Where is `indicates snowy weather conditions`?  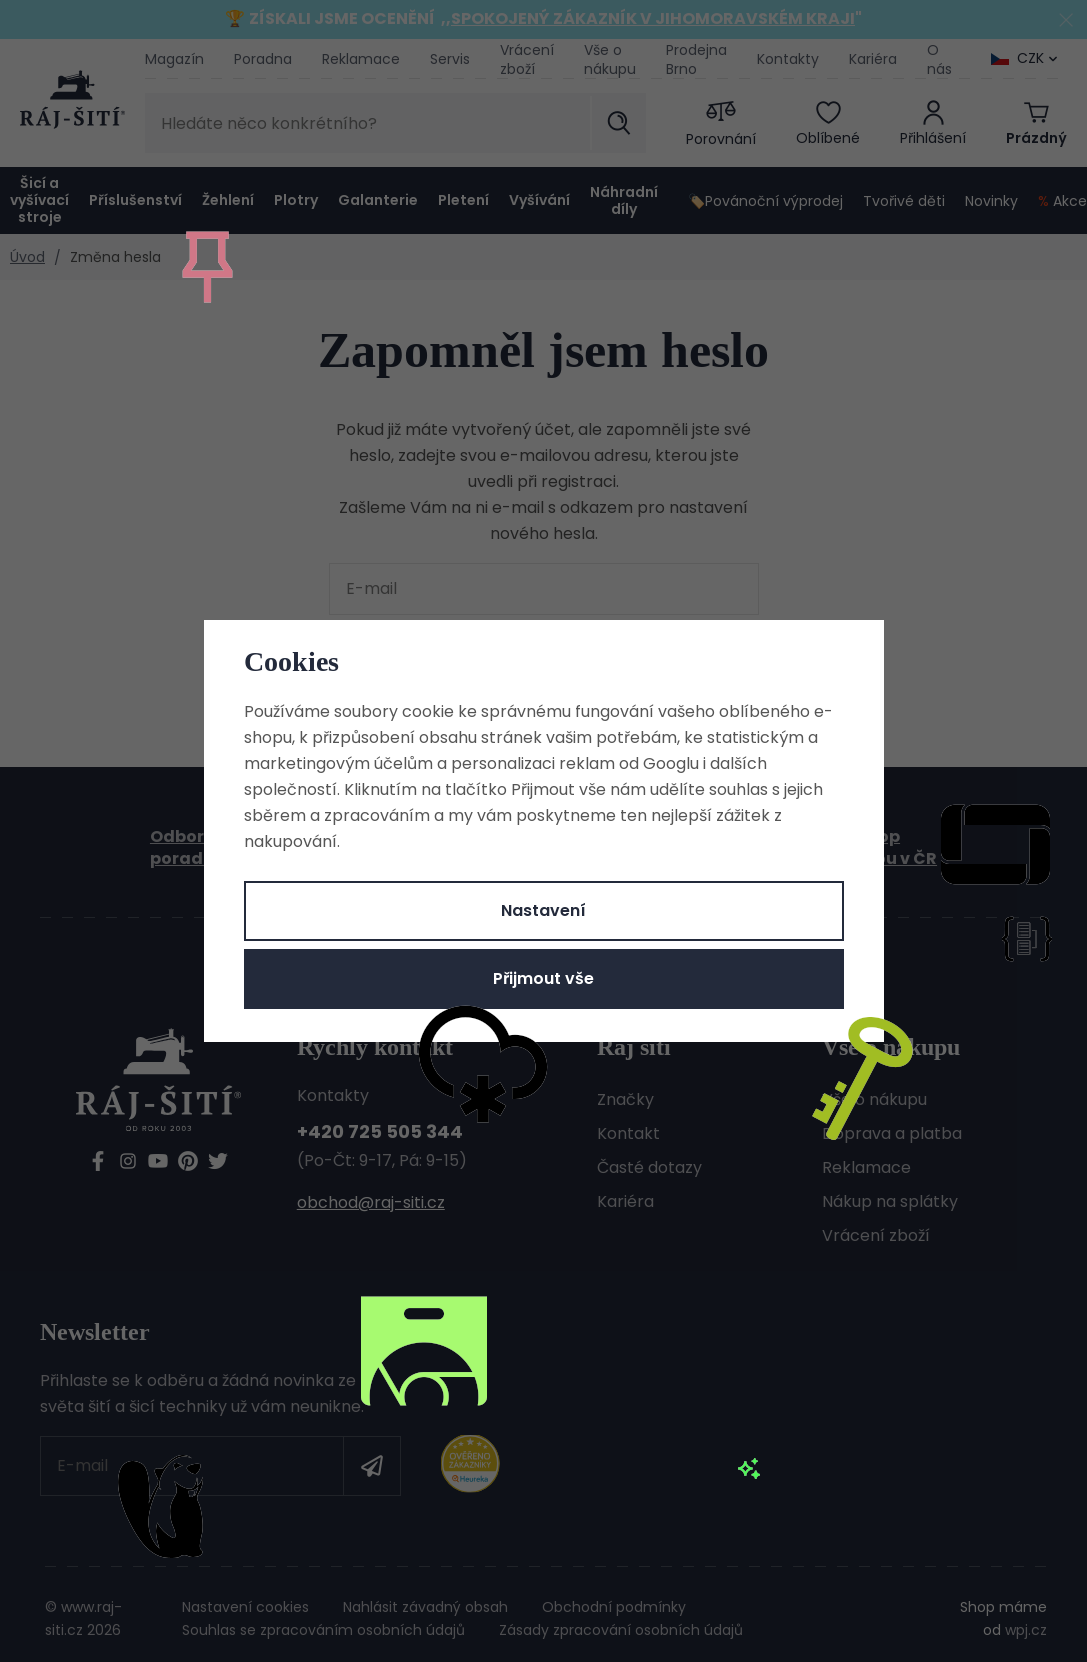
indicates snowy weather conditions is located at coordinates (483, 1064).